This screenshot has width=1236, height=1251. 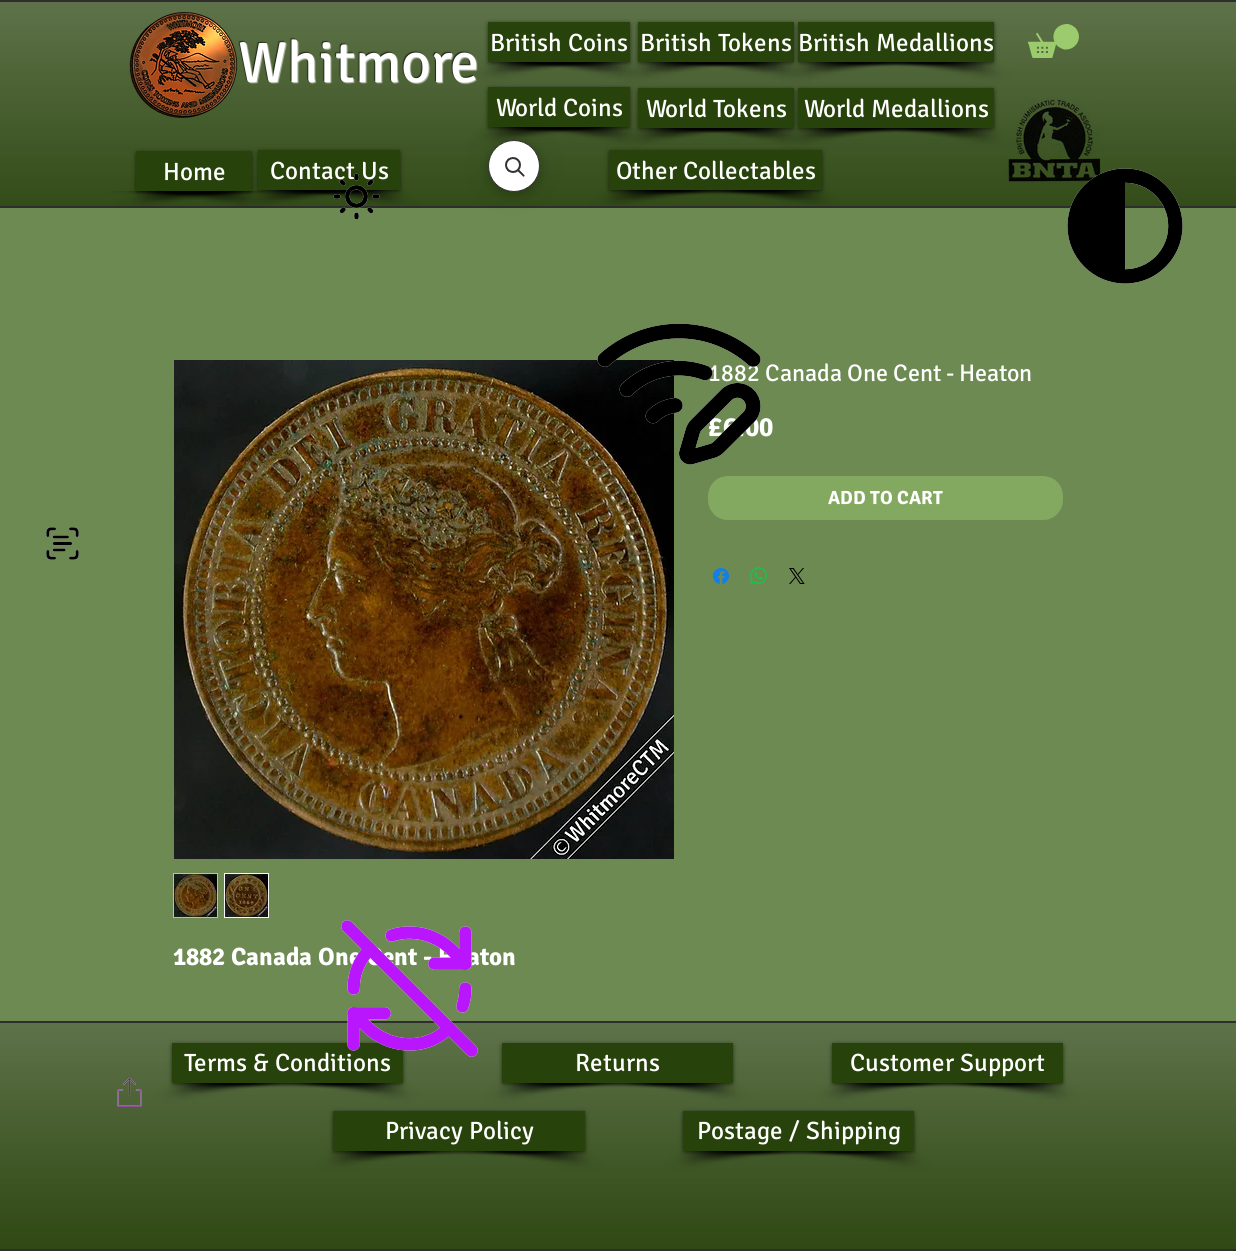 I want to click on switch to light mode, so click(x=356, y=196).